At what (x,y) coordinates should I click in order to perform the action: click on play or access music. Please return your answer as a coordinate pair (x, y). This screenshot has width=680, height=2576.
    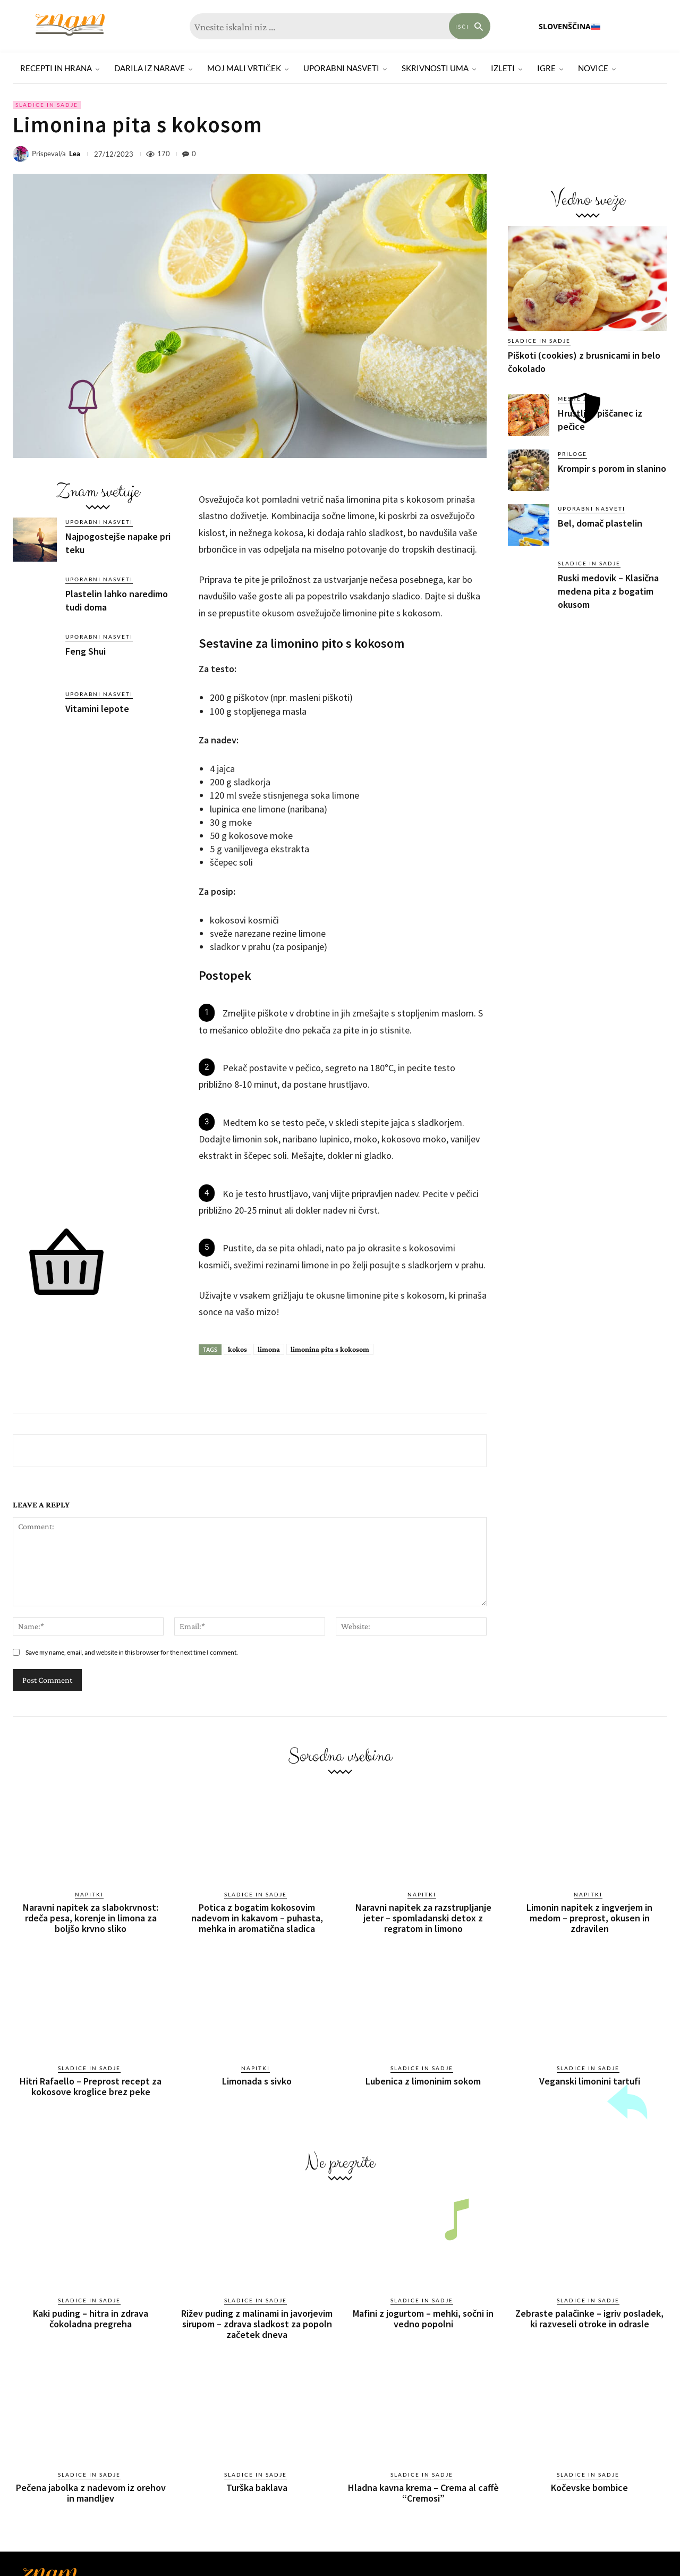
    Looking at the image, I should click on (457, 2219).